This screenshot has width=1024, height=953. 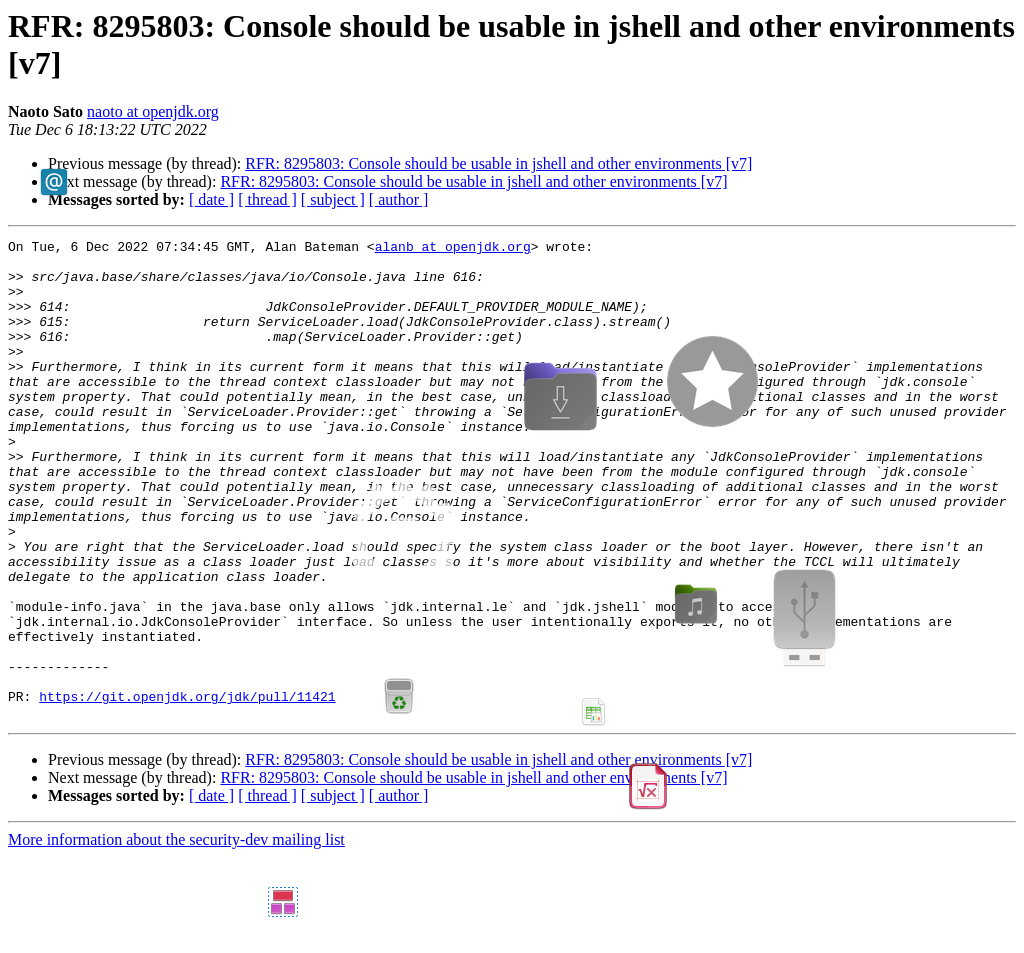 What do you see at coordinates (399, 696) in the screenshot?
I see `open the trash or recycle bin` at bounding box center [399, 696].